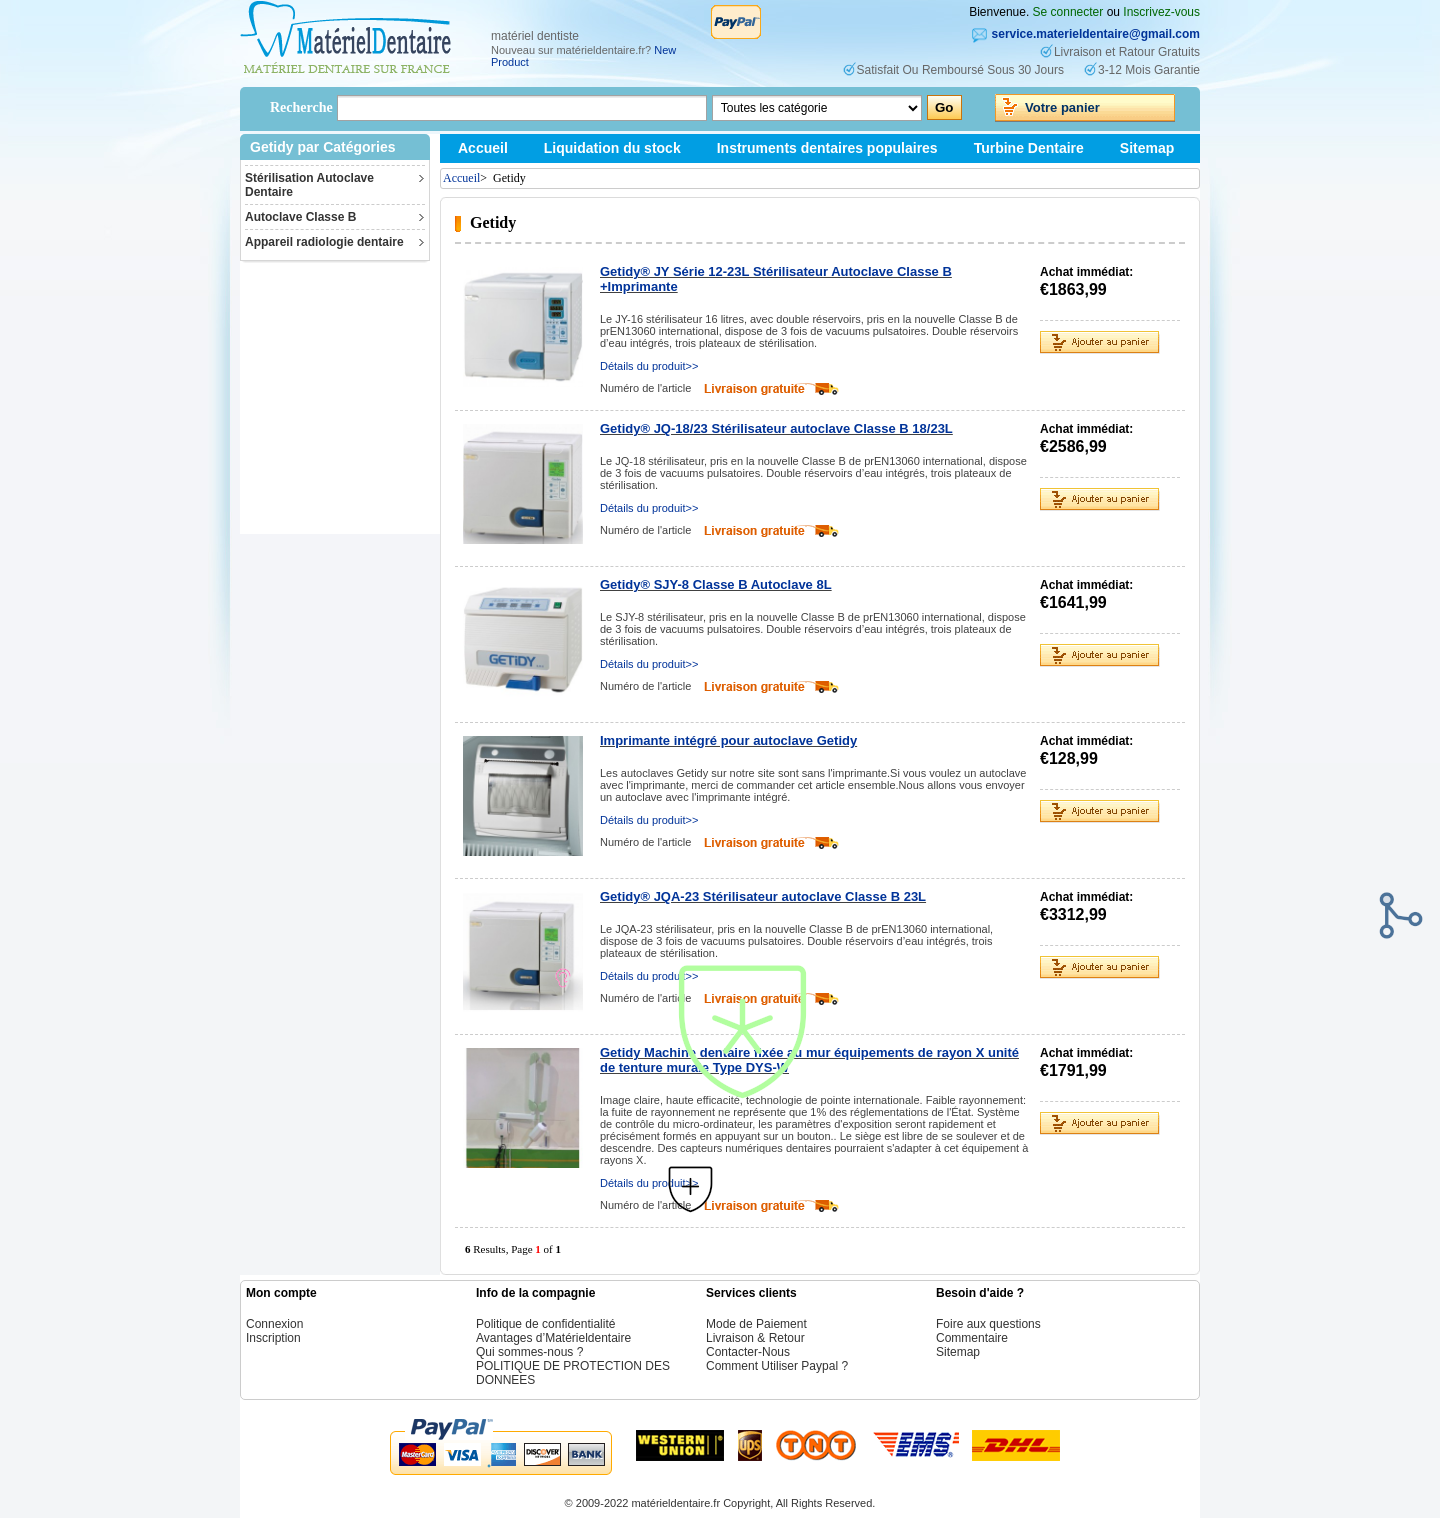 This screenshot has width=1440, height=1518. What do you see at coordinates (1397, 915) in the screenshot?
I see `merge branches in version control` at bounding box center [1397, 915].